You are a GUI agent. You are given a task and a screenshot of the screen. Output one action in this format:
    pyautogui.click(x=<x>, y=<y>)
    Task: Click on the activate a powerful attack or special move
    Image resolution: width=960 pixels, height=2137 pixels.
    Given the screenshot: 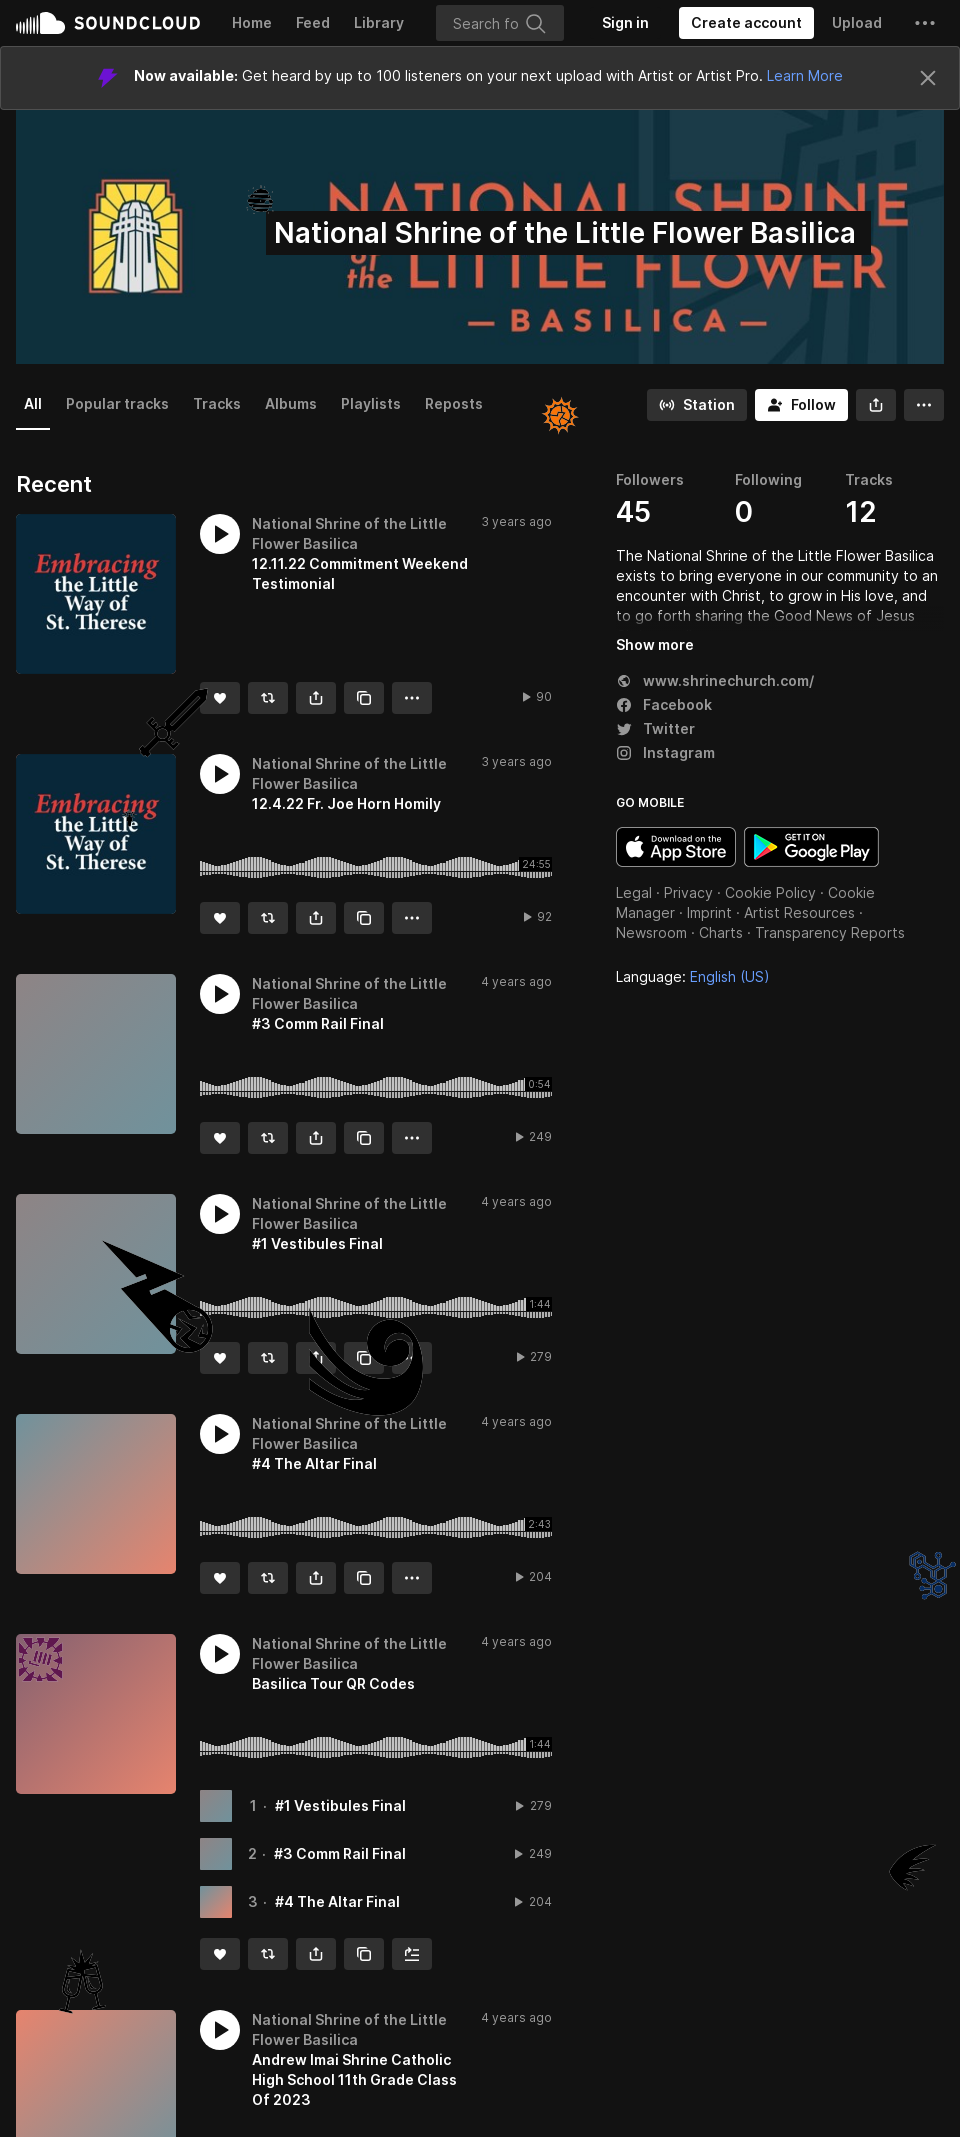 What is the action you would take?
    pyautogui.click(x=40, y=1659)
    